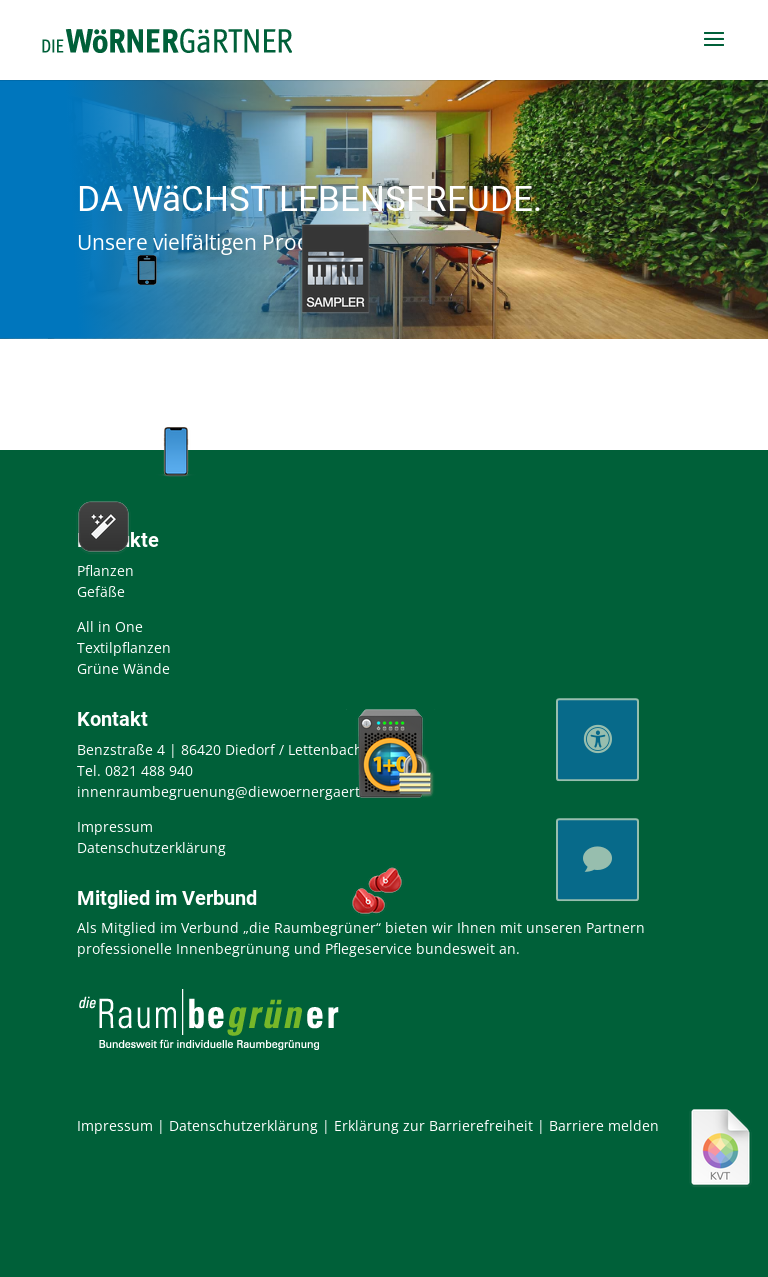 This screenshot has width=768, height=1277. I want to click on beats earbuds bluetooth device icon, so click(377, 891).